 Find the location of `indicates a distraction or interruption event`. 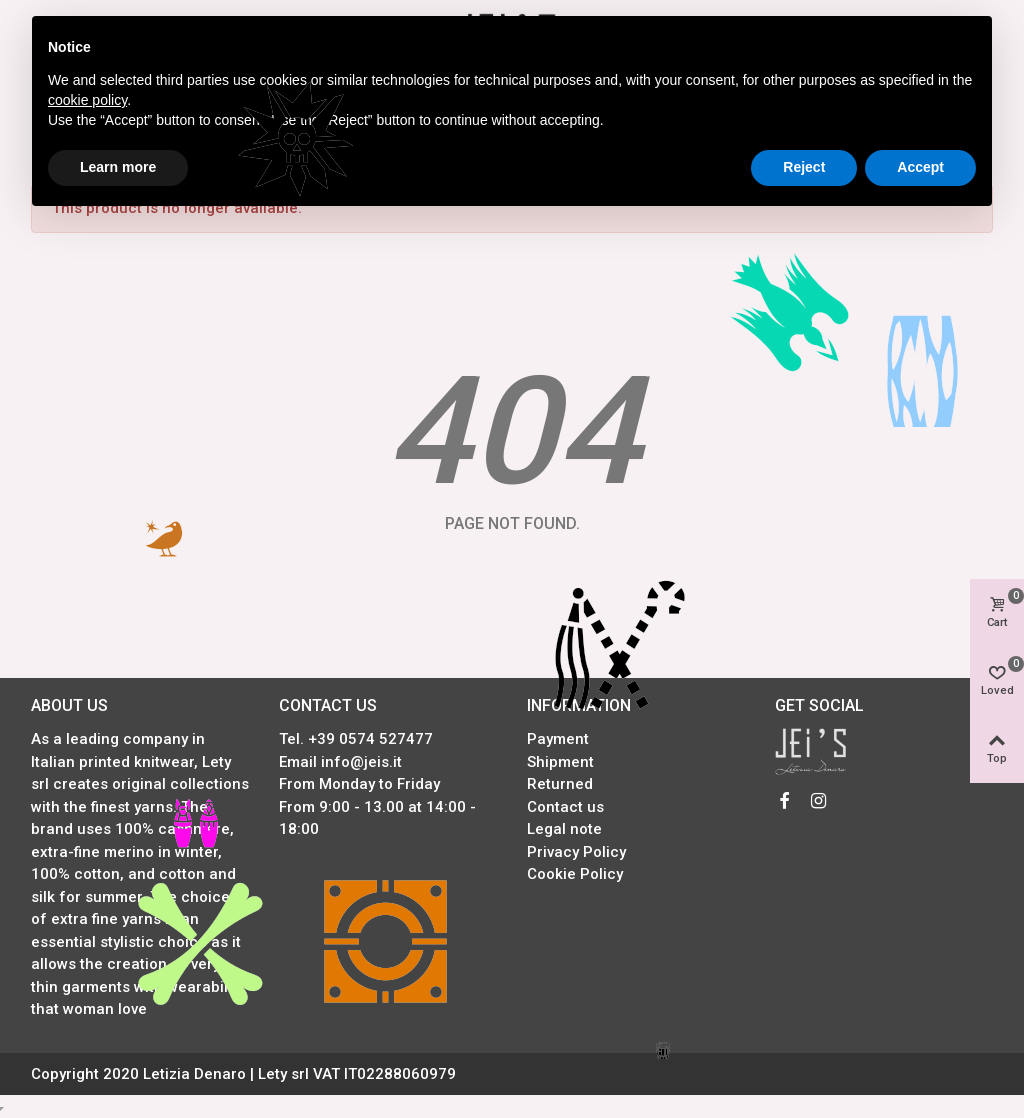

indicates a distraction or interruption event is located at coordinates (164, 538).